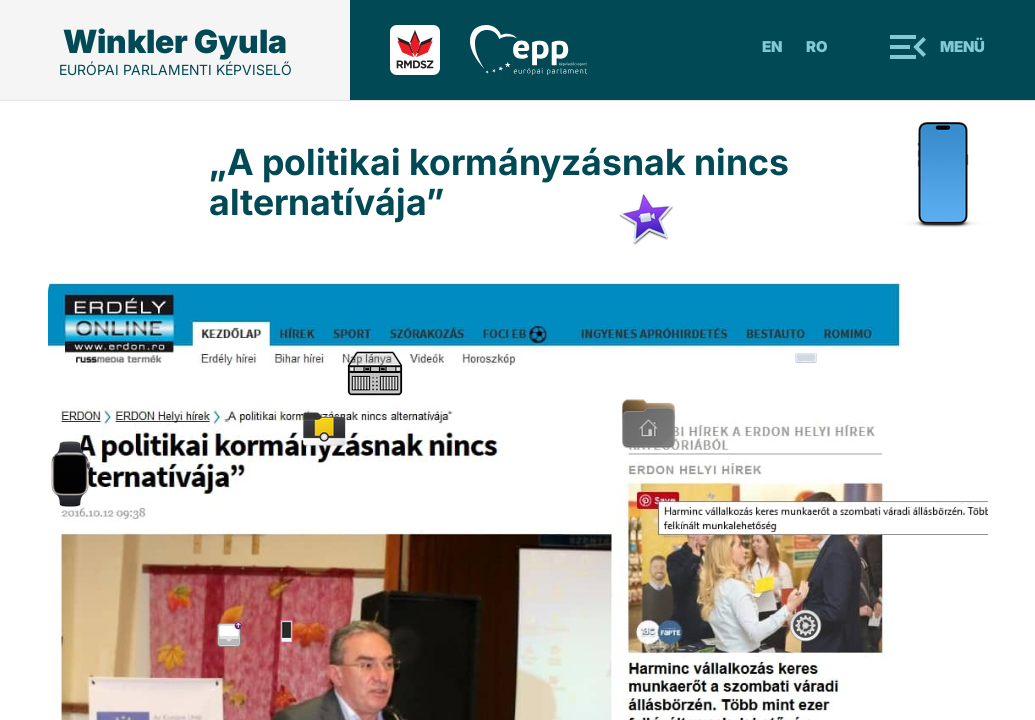 Image resolution: width=1035 pixels, height=720 pixels. What do you see at coordinates (805, 625) in the screenshot?
I see `access system or application settings` at bounding box center [805, 625].